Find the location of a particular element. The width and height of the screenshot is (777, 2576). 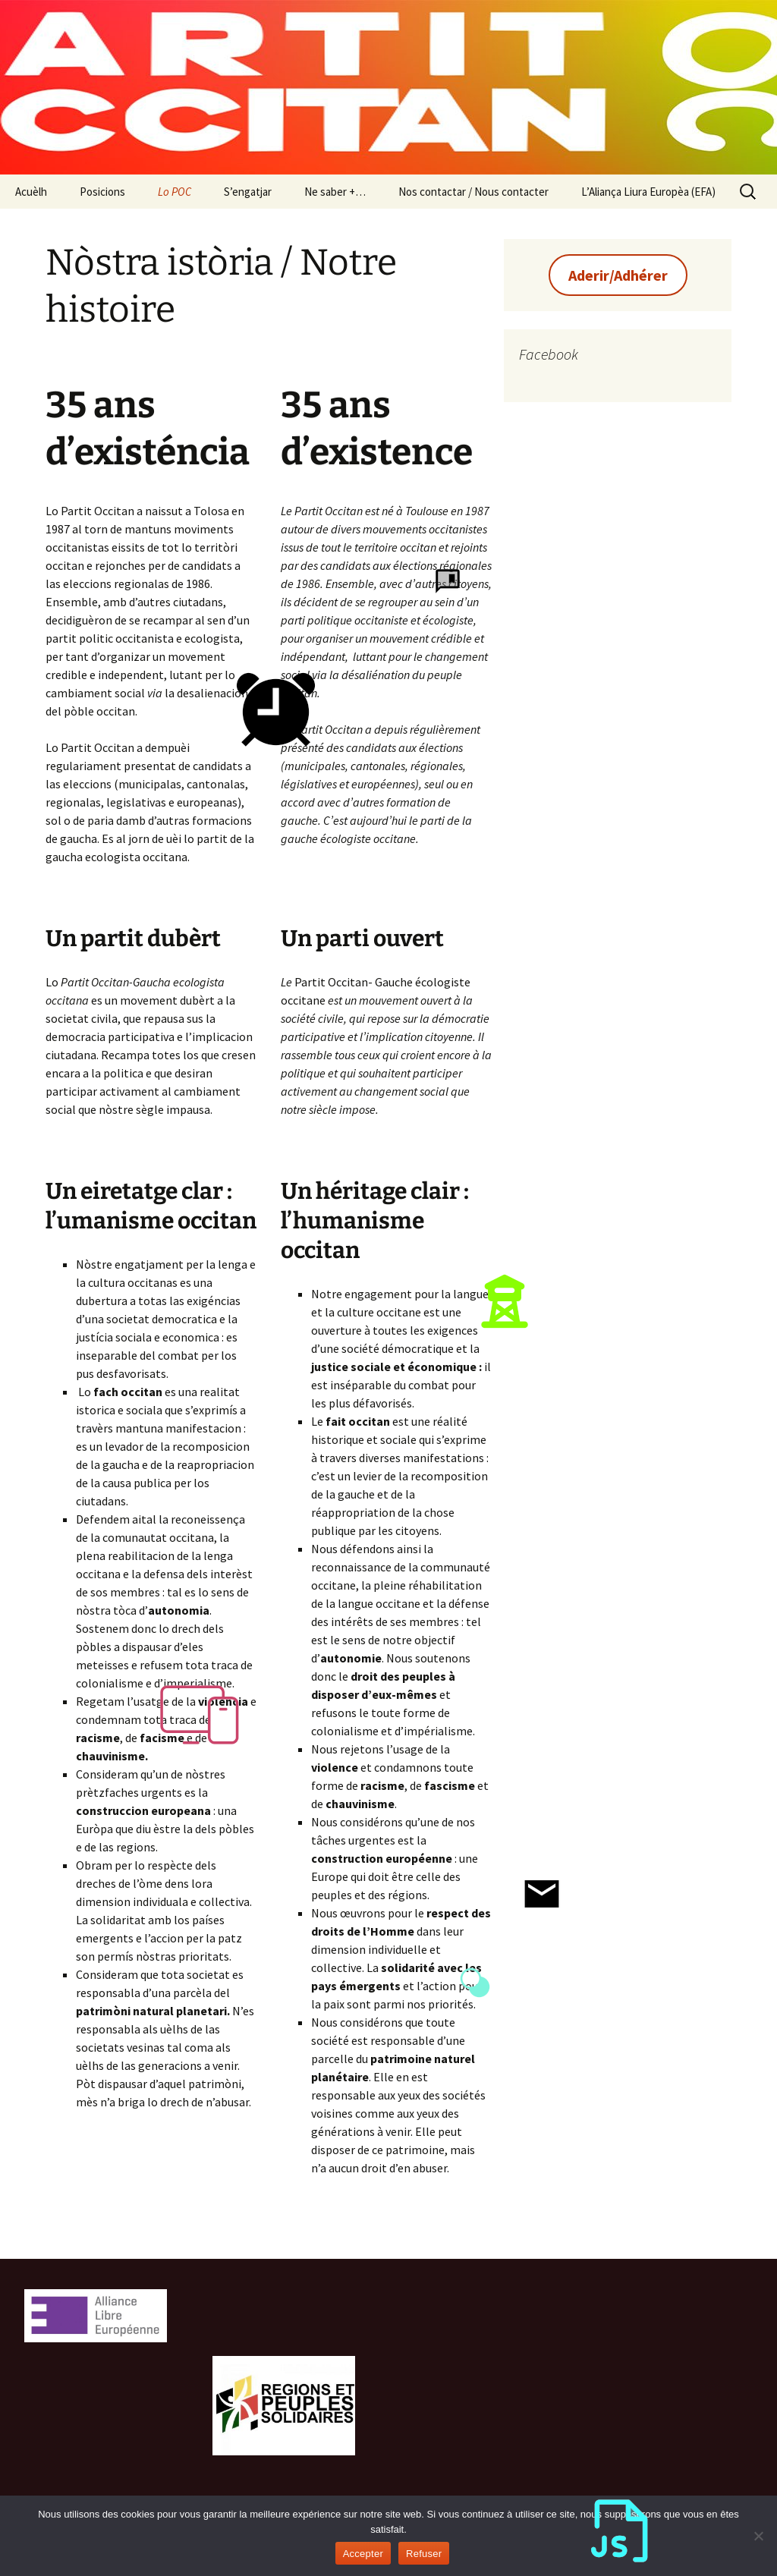

set or manage alarms is located at coordinates (275, 709).